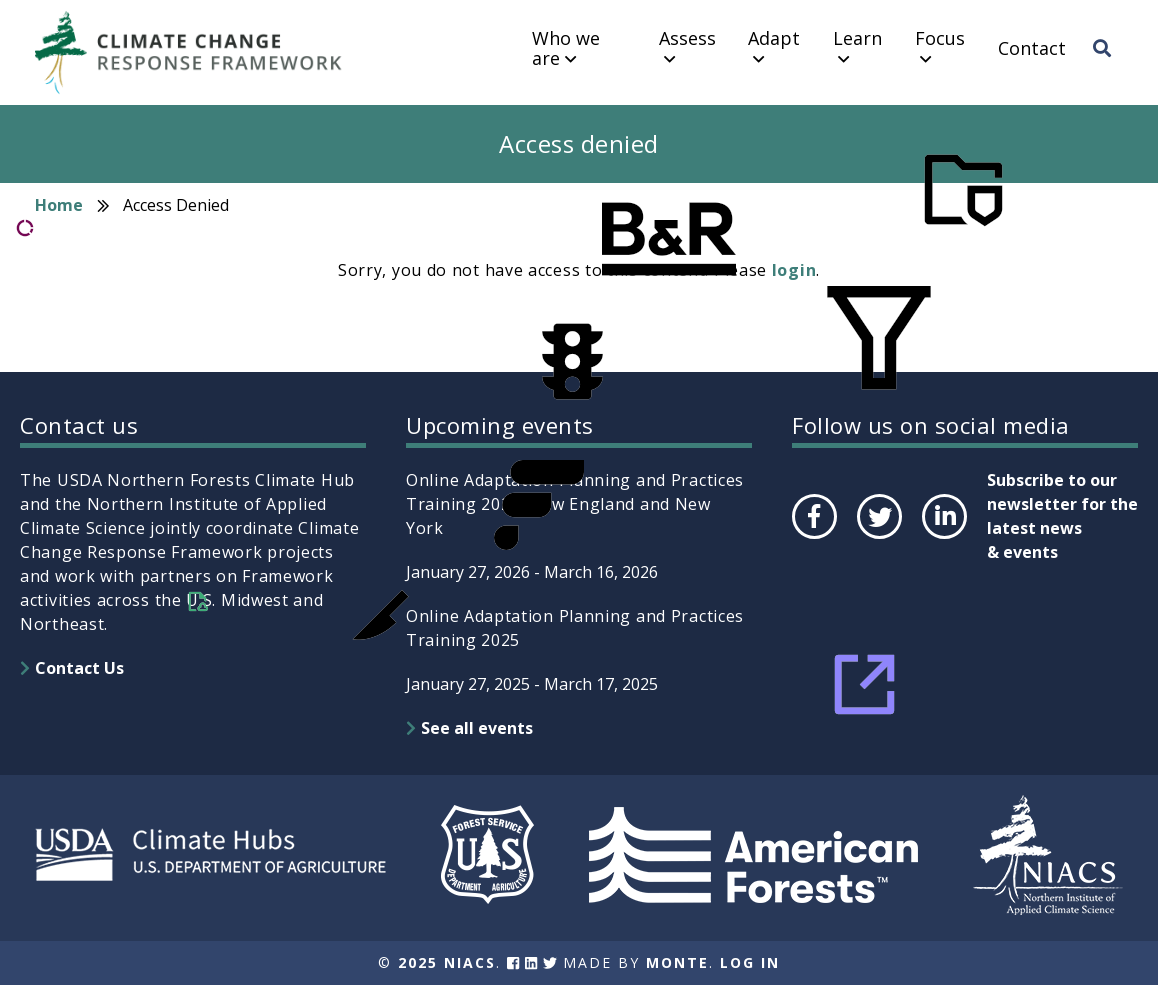 This screenshot has height=985, width=1158. What do you see at coordinates (963, 189) in the screenshot?
I see `access protected or secure files` at bounding box center [963, 189].